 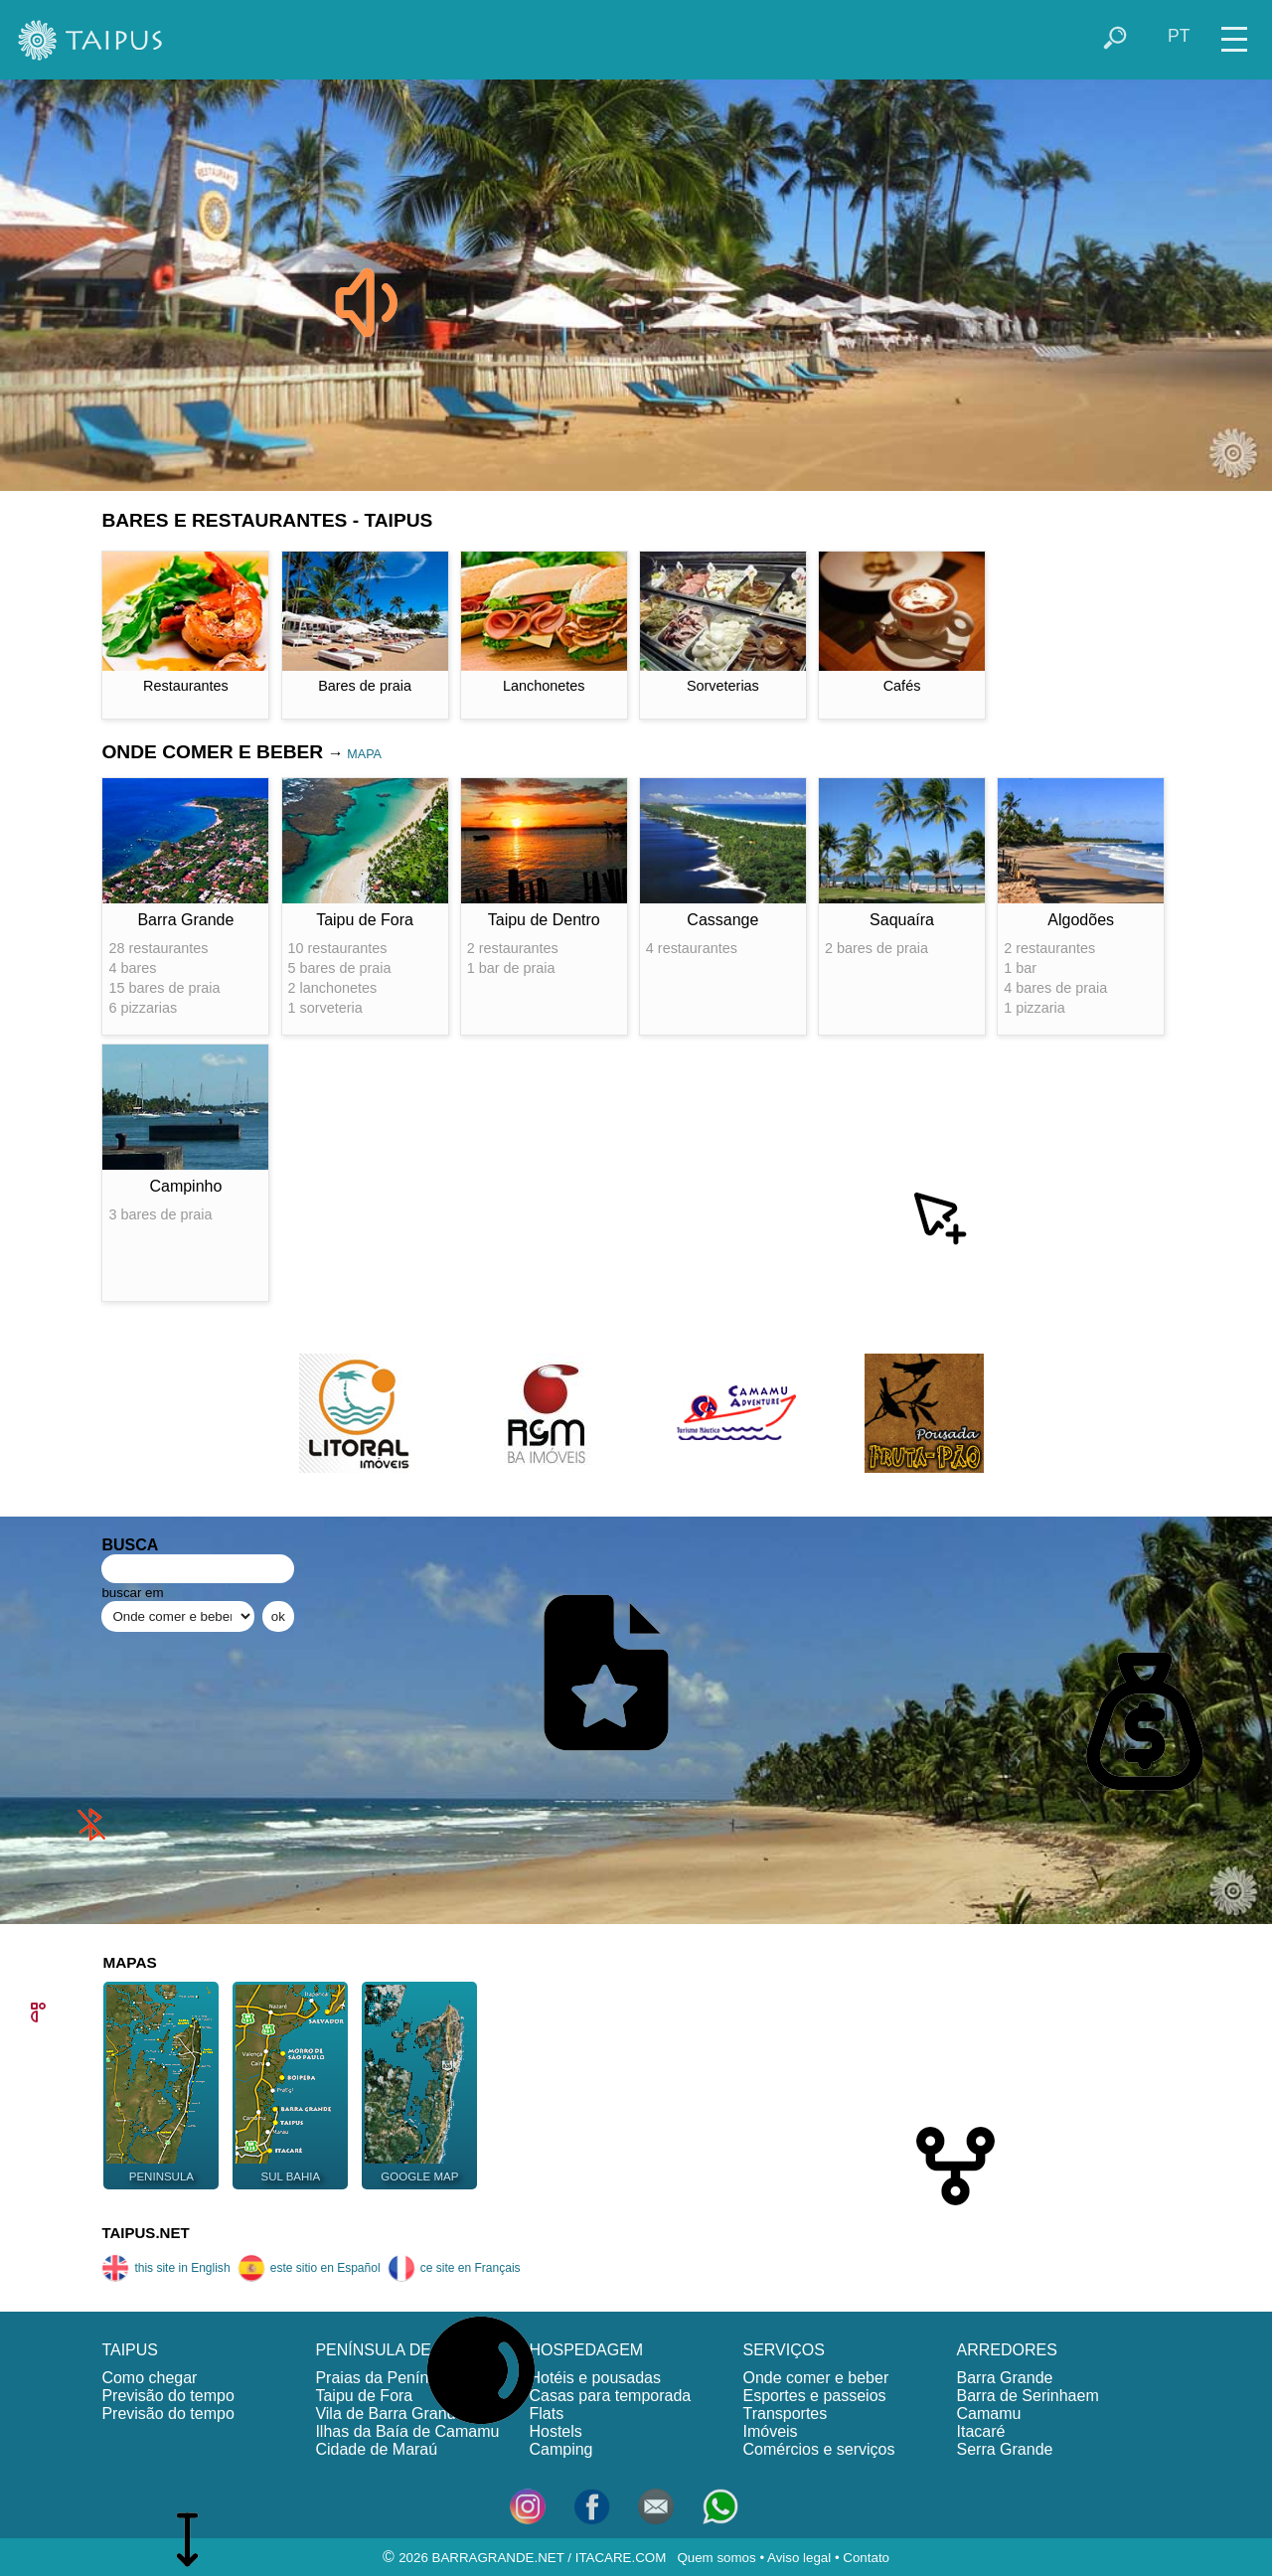 I want to click on apply inner shadow effect to the right side, so click(x=481, y=2370).